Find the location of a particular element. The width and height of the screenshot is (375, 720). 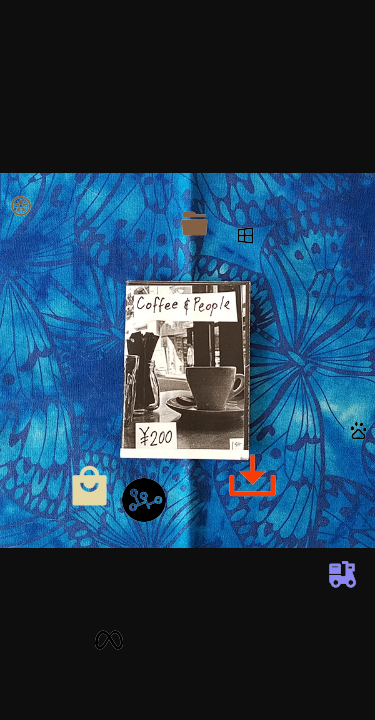

Meta company logo is located at coordinates (109, 640).